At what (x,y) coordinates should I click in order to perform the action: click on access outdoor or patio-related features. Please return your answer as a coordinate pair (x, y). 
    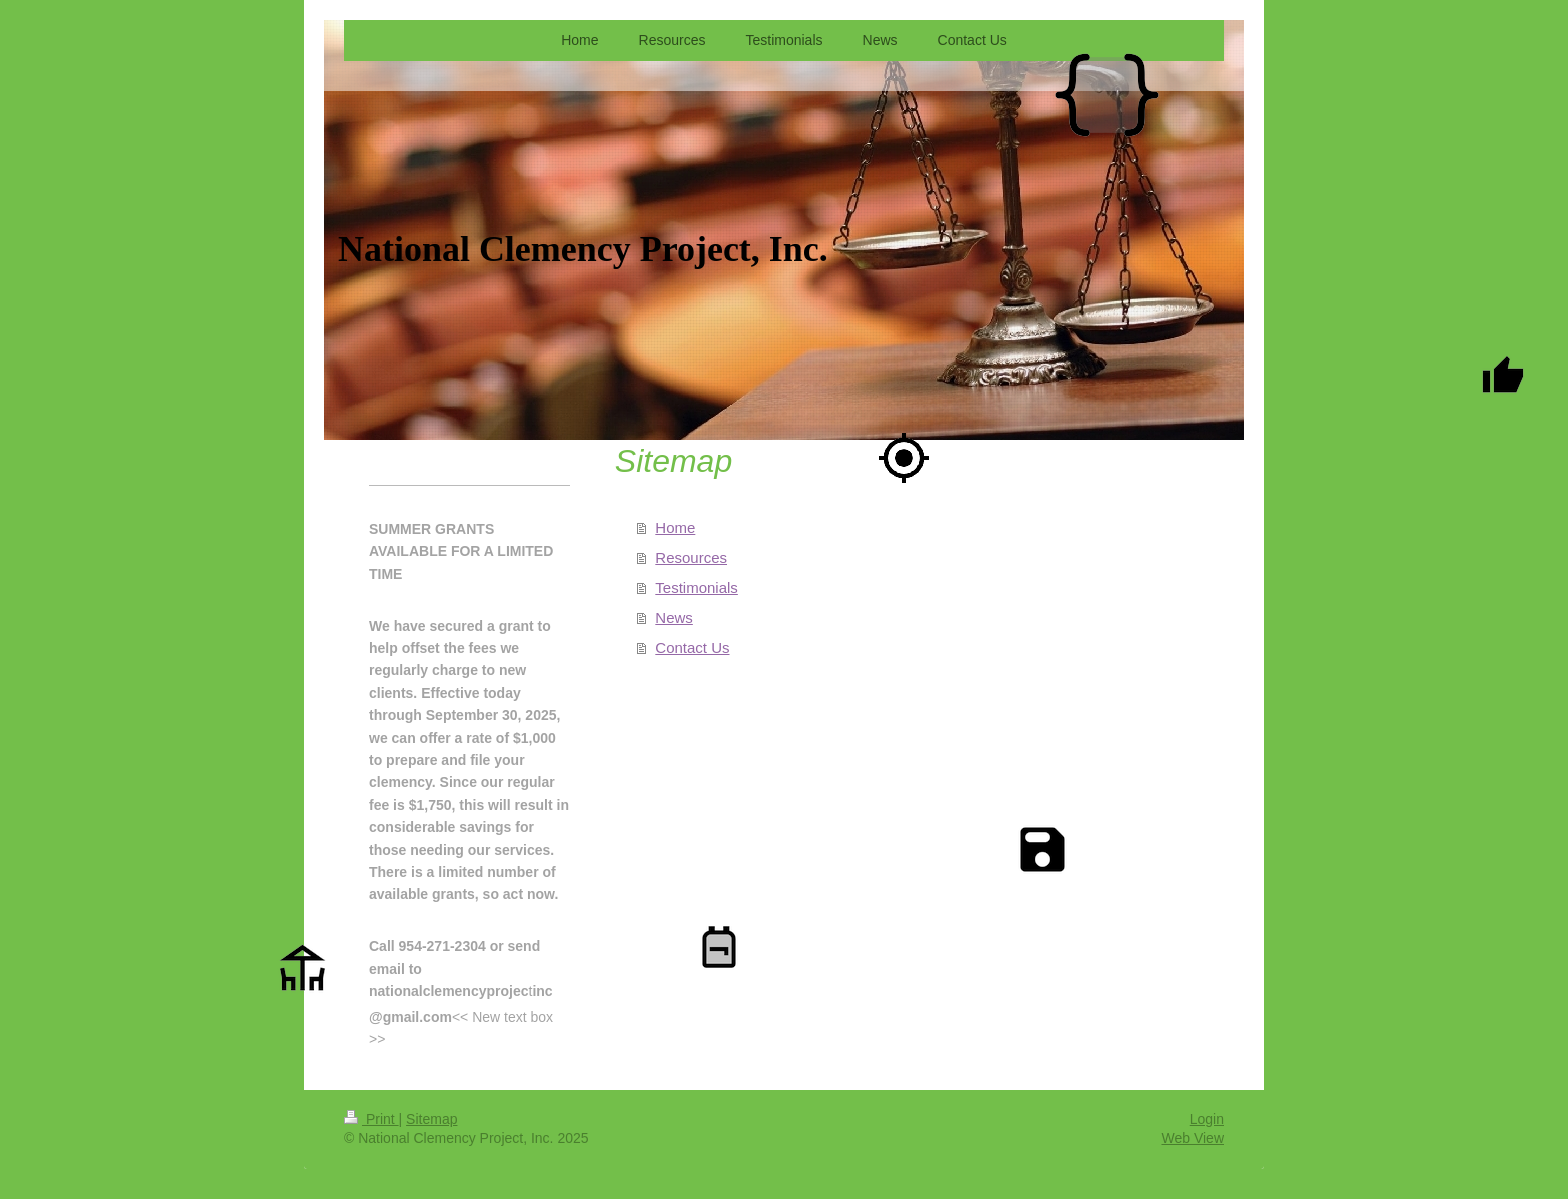
    Looking at the image, I should click on (302, 967).